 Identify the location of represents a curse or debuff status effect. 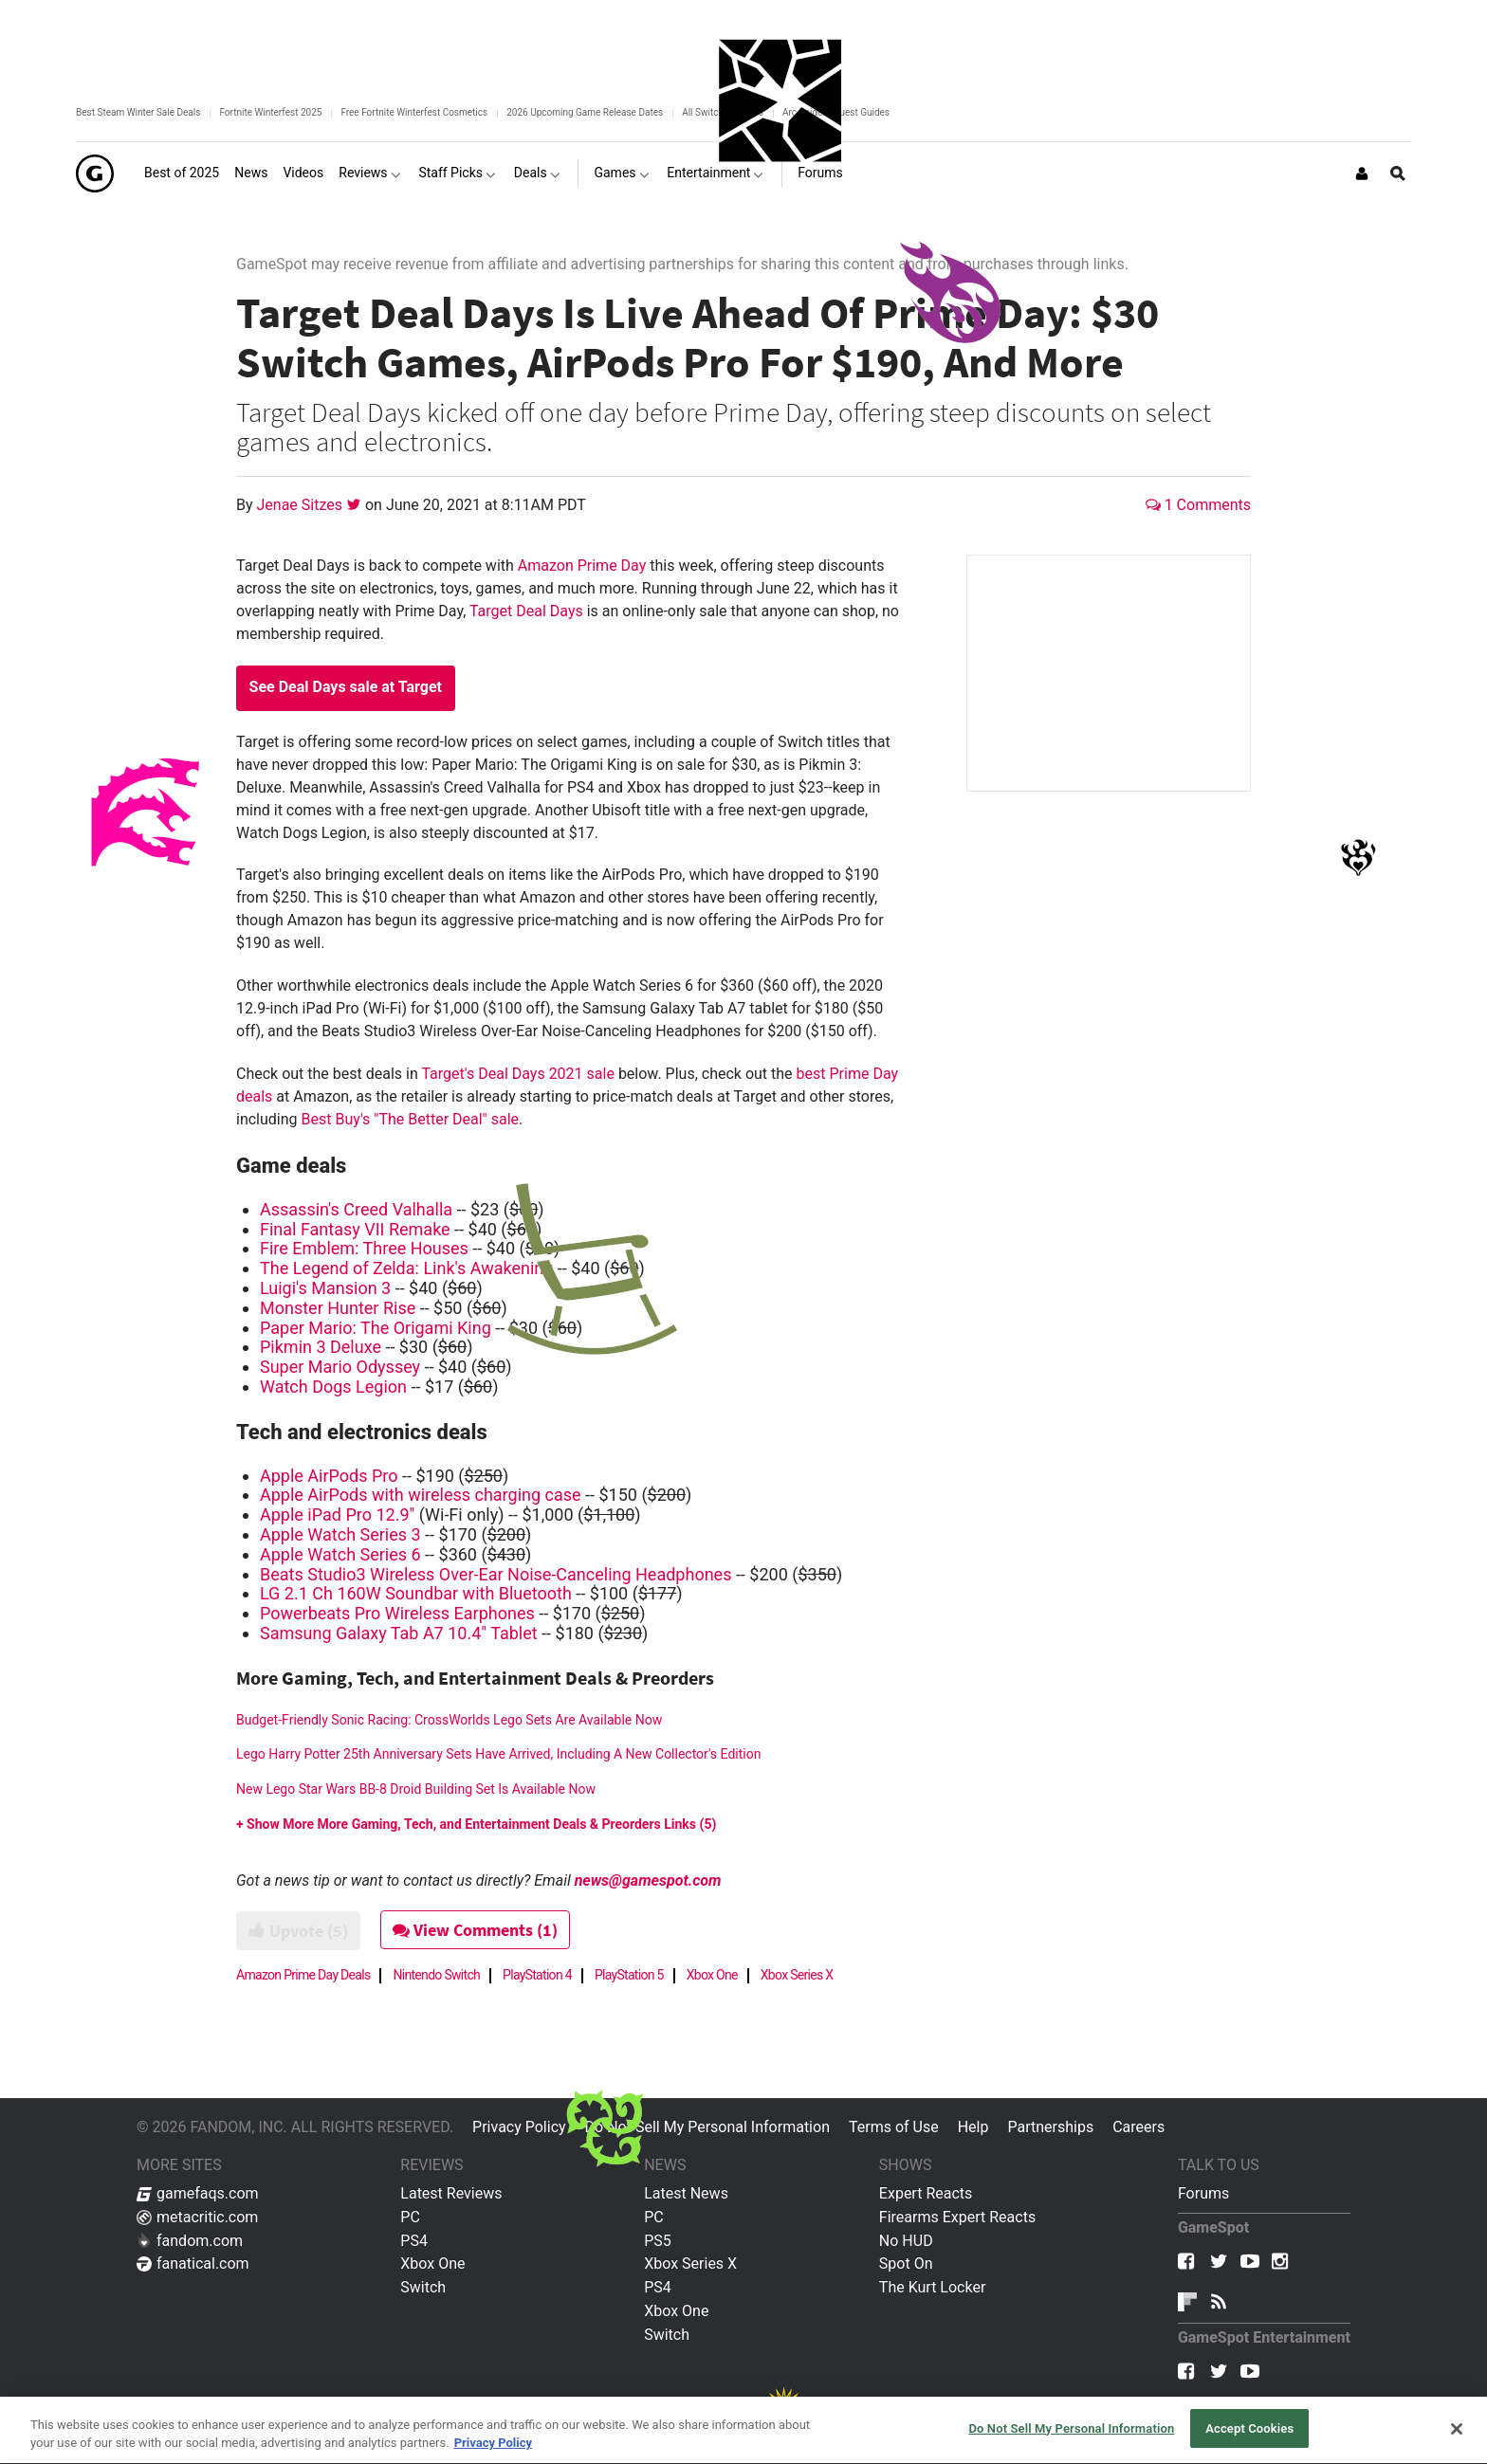
(605, 2128).